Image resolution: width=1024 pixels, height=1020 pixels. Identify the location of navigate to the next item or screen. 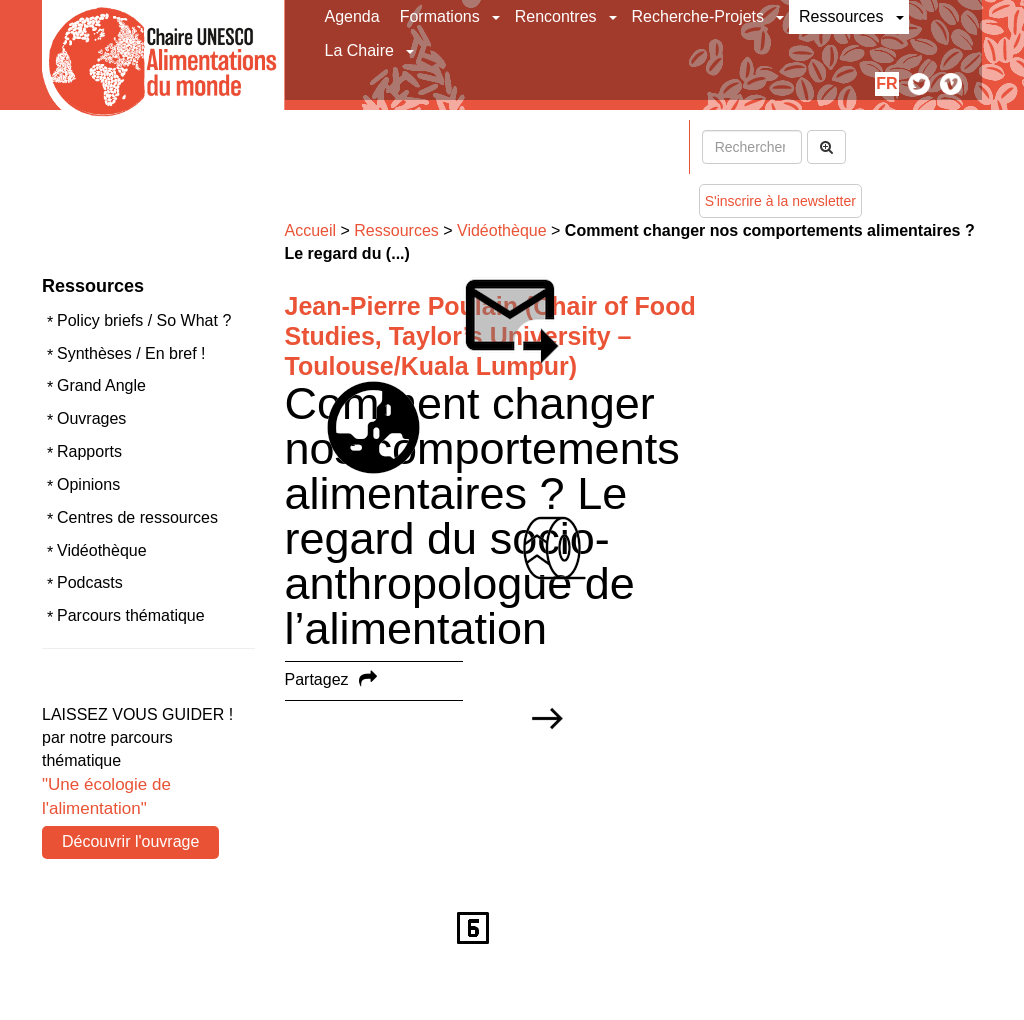
(547, 718).